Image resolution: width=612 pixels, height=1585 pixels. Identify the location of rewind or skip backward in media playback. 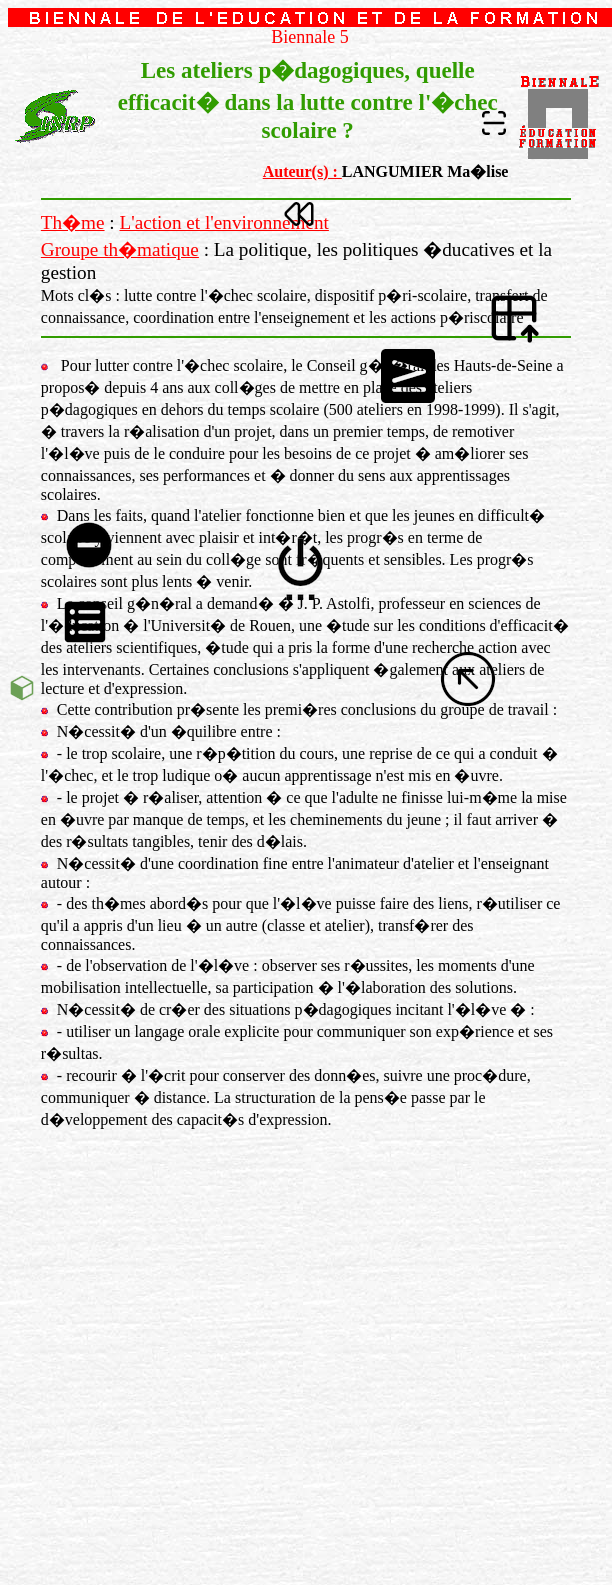
(299, 214).